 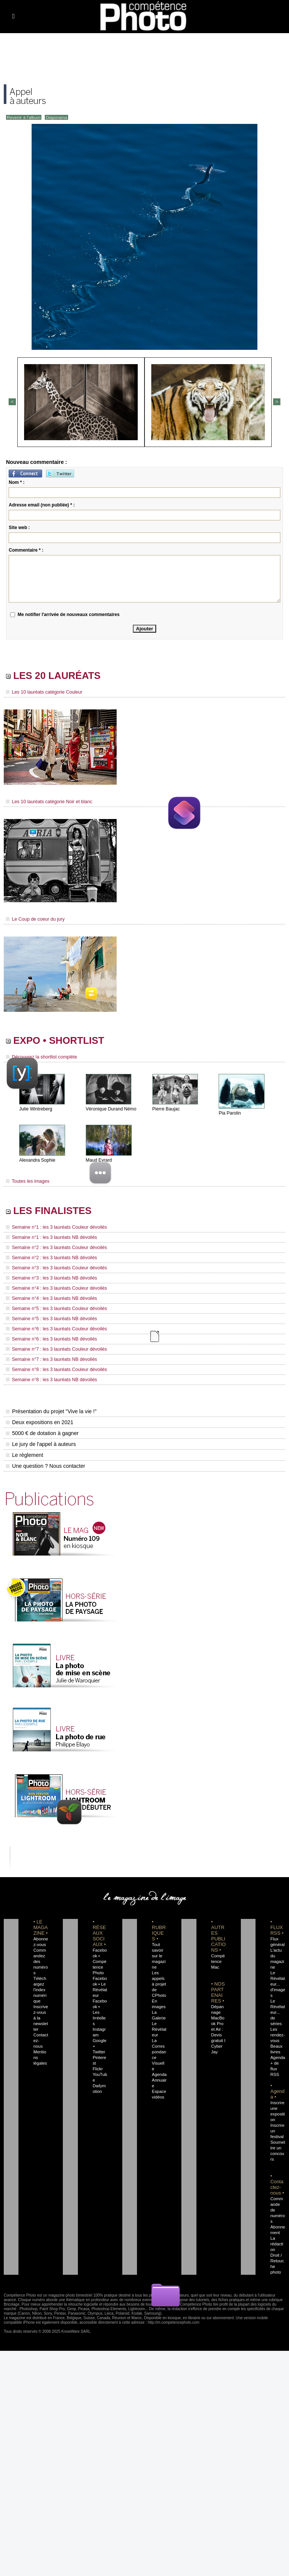 I want to click on switch to a different user account, so click(x=91, y=993).